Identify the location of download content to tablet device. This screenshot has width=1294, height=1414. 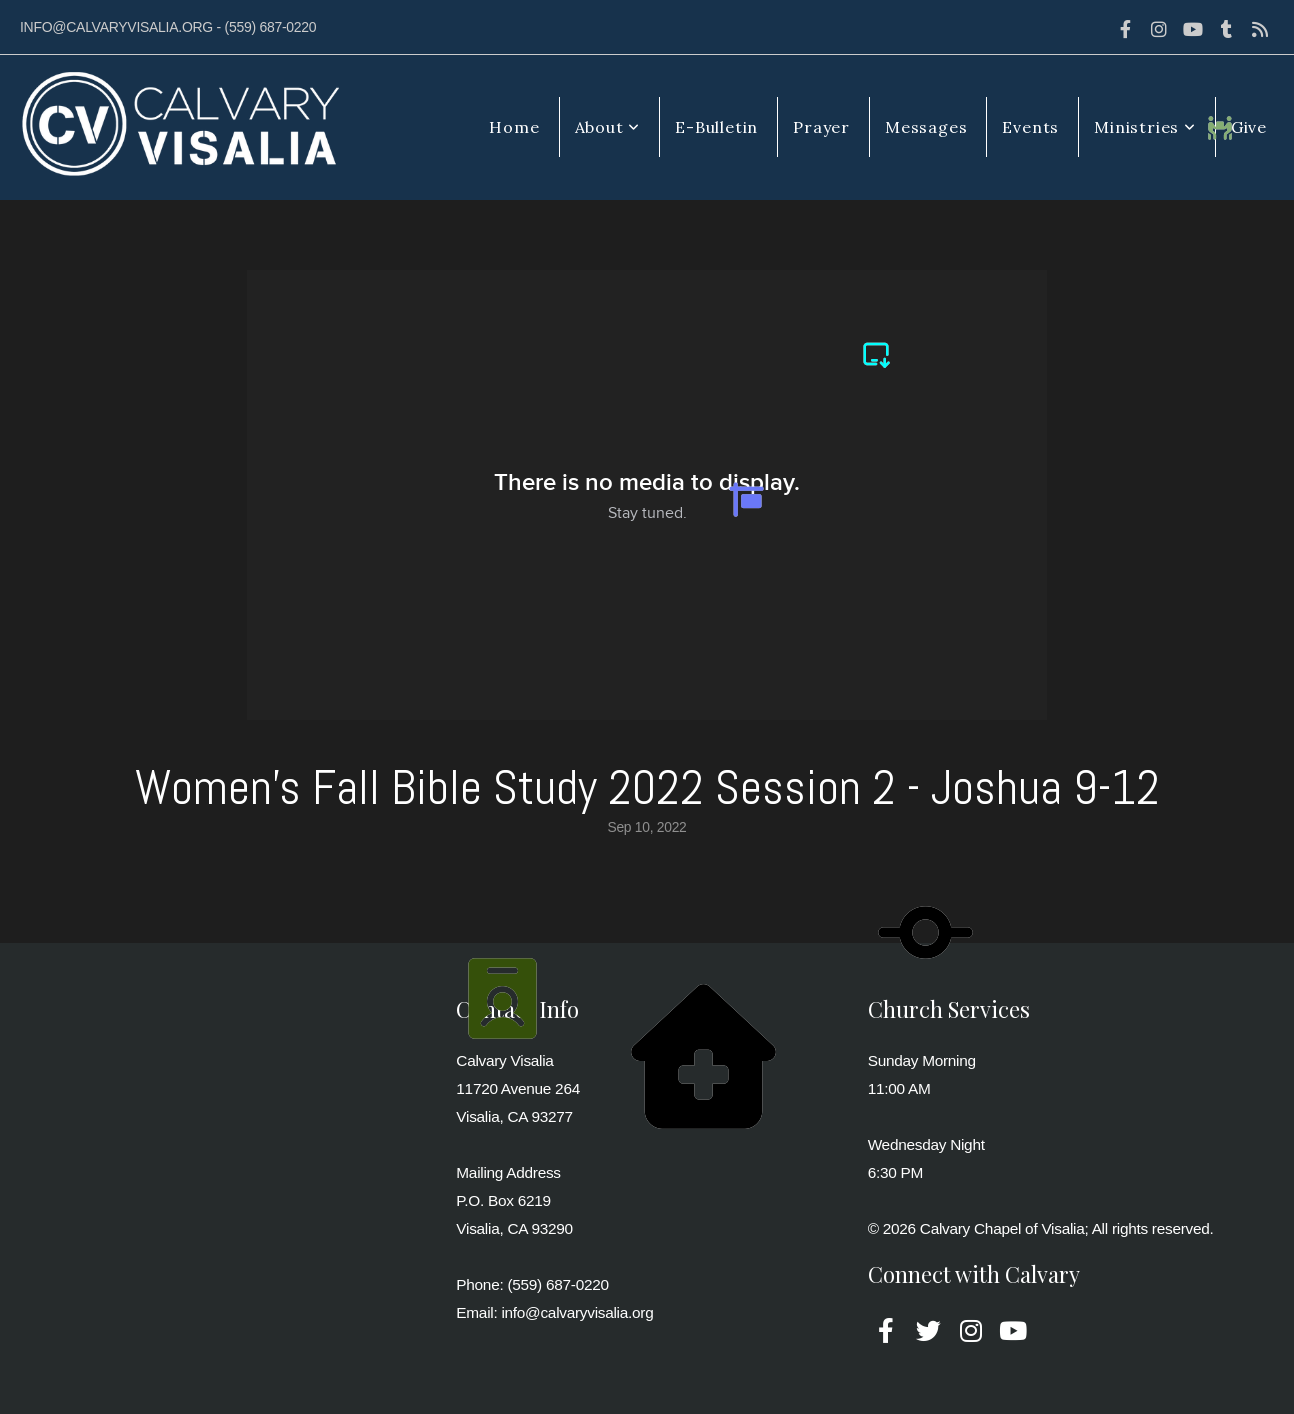
(876, 354).